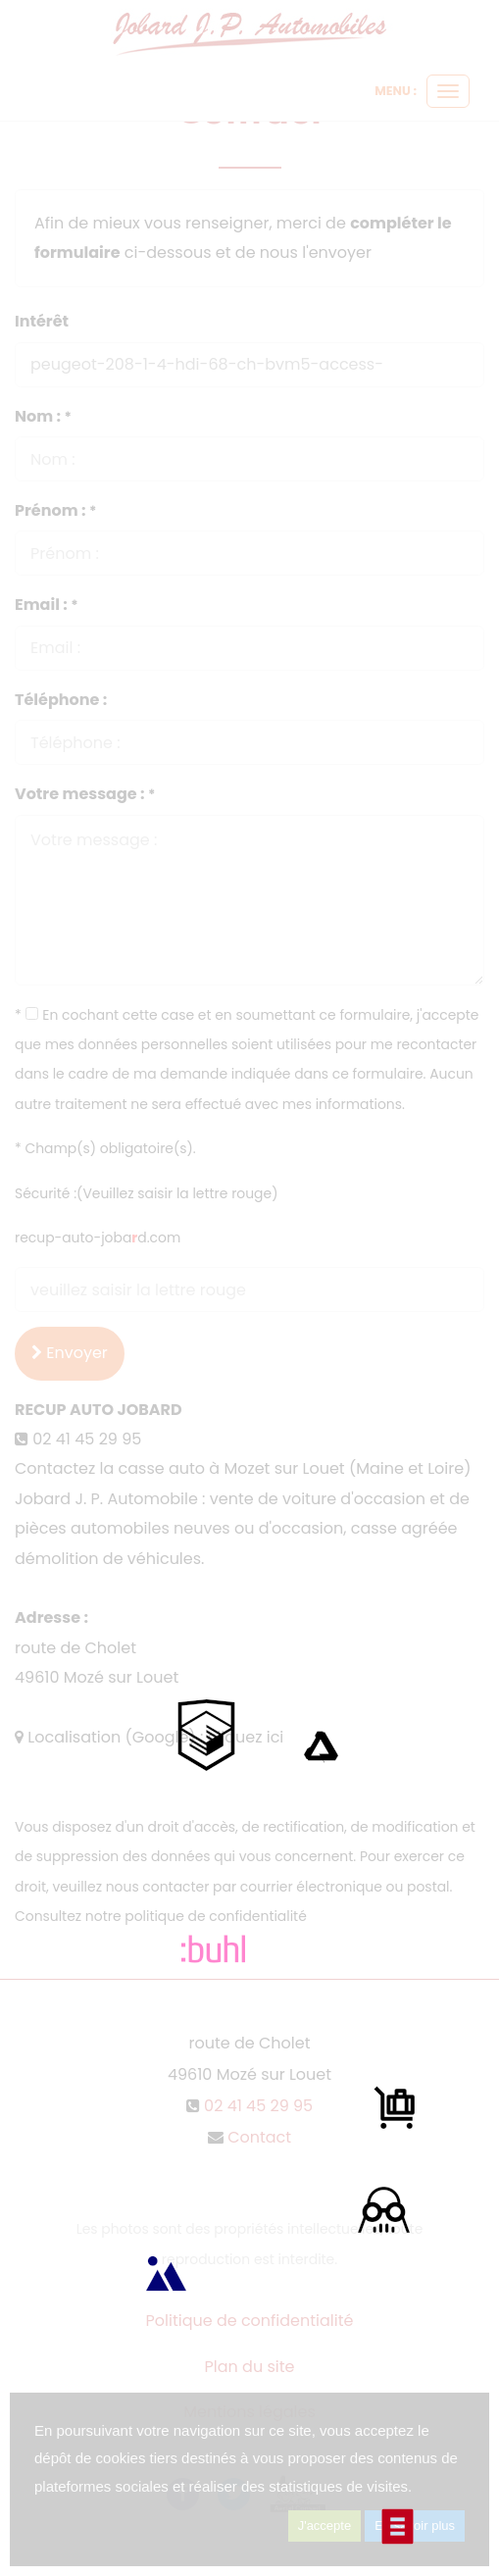 The image size is (499, 2576). Describe the element at coordinates (165, 2273) in the screenshot. I see `switch to landscape photo mode` at that location.